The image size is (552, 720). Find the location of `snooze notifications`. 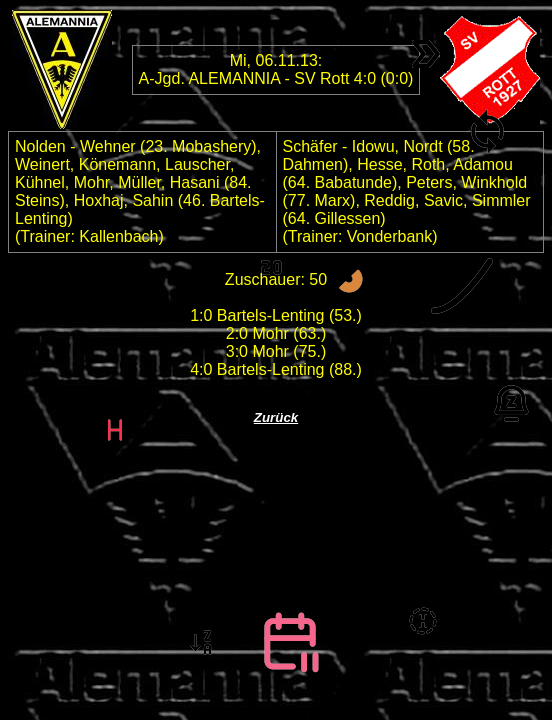

snooze notifications is located at coordinates (511, 403).